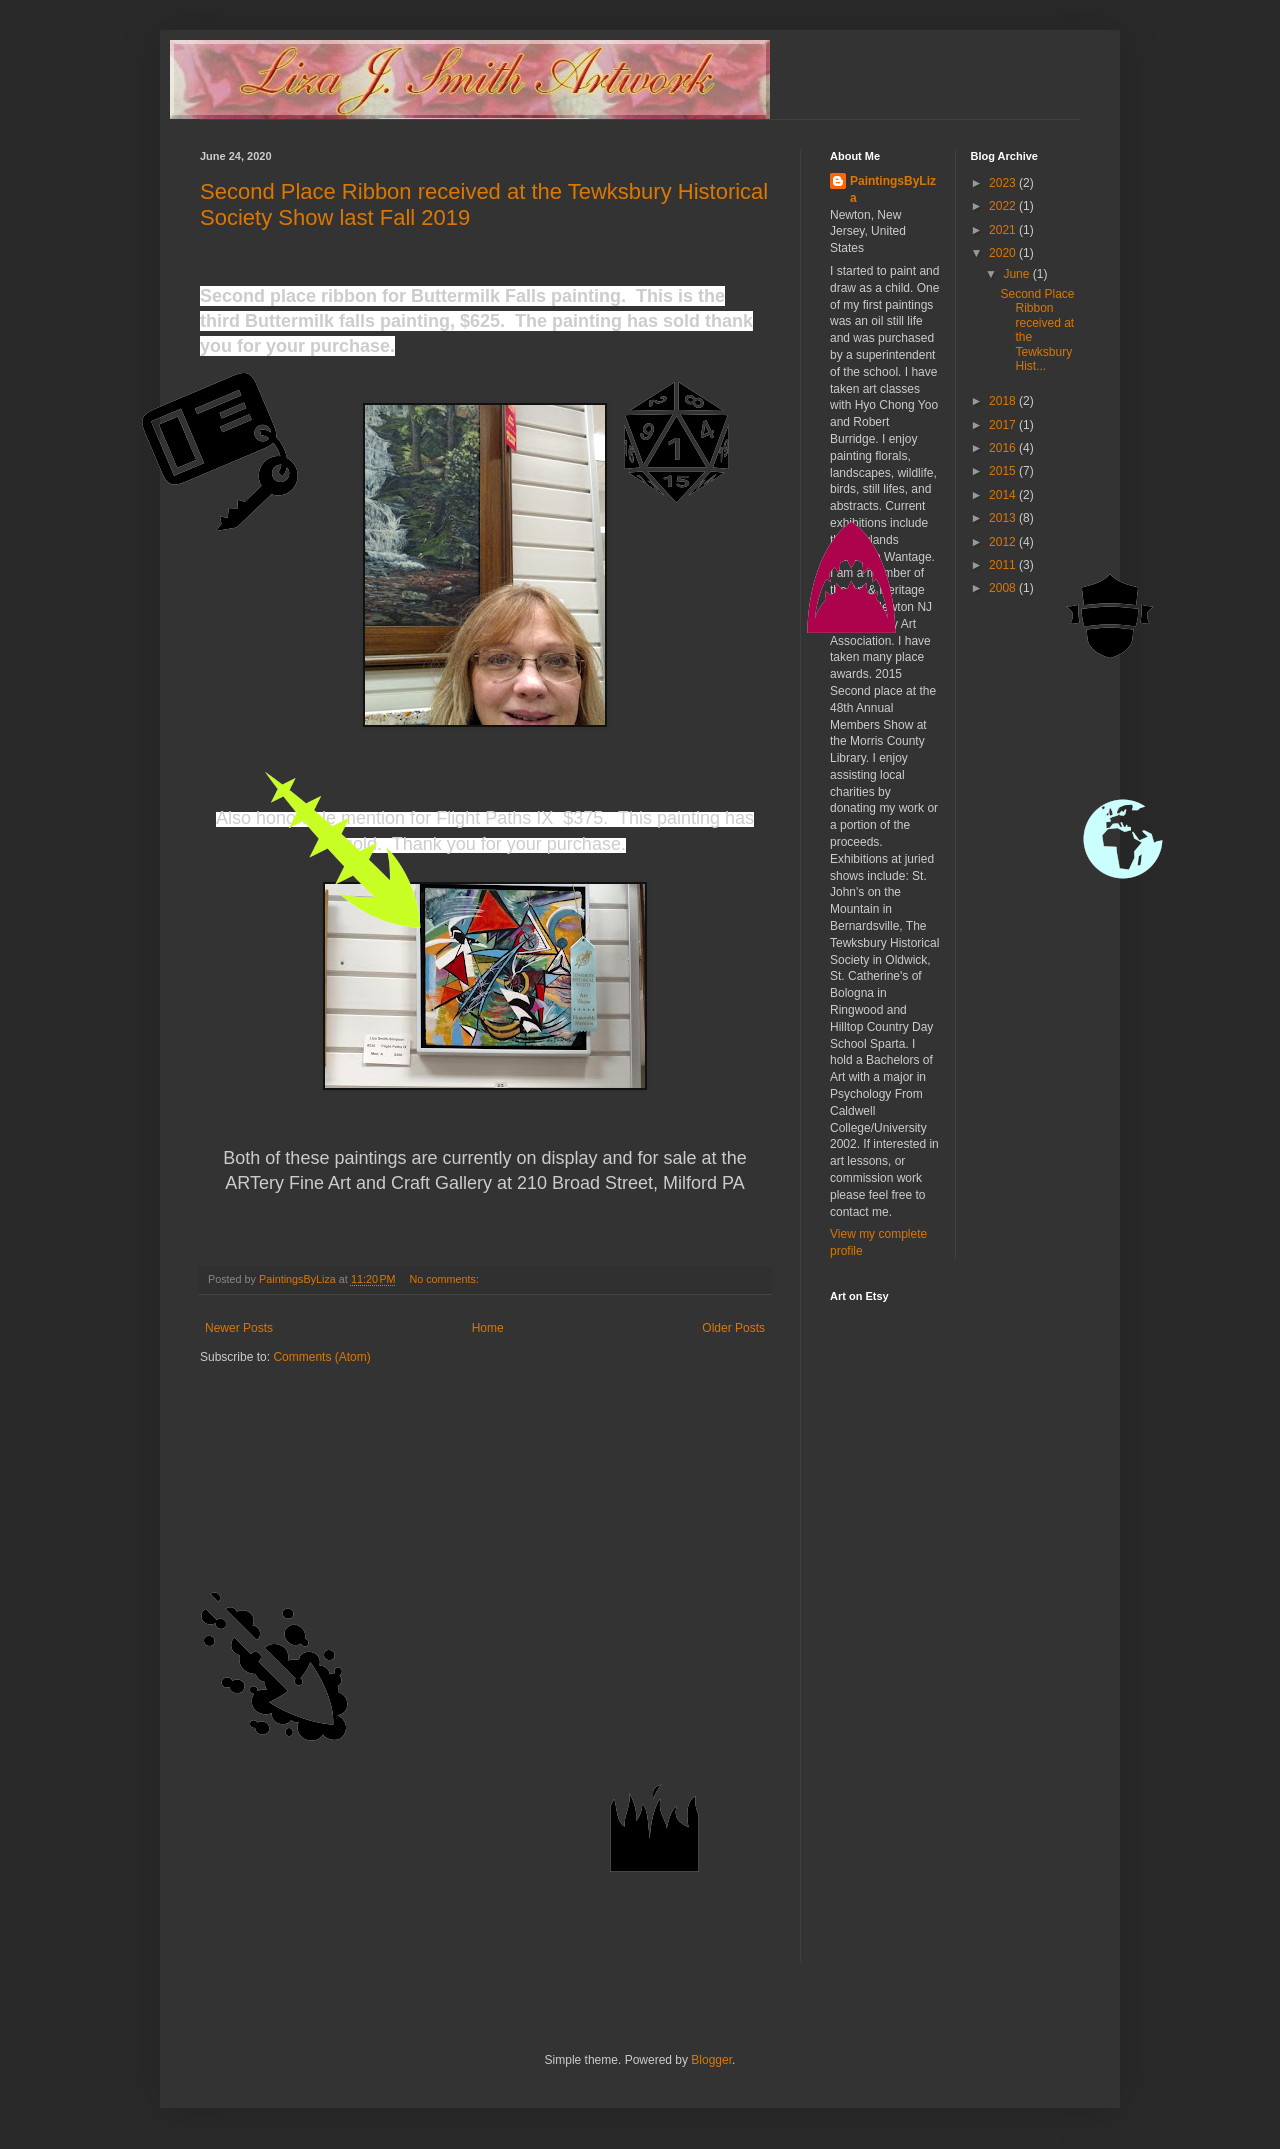 This screenshot has width=1280, height=2149. What do you see at coordinates (220, 452) in the screenshot?
I see `access room or door with keycard` at bounding box center [220, 452].